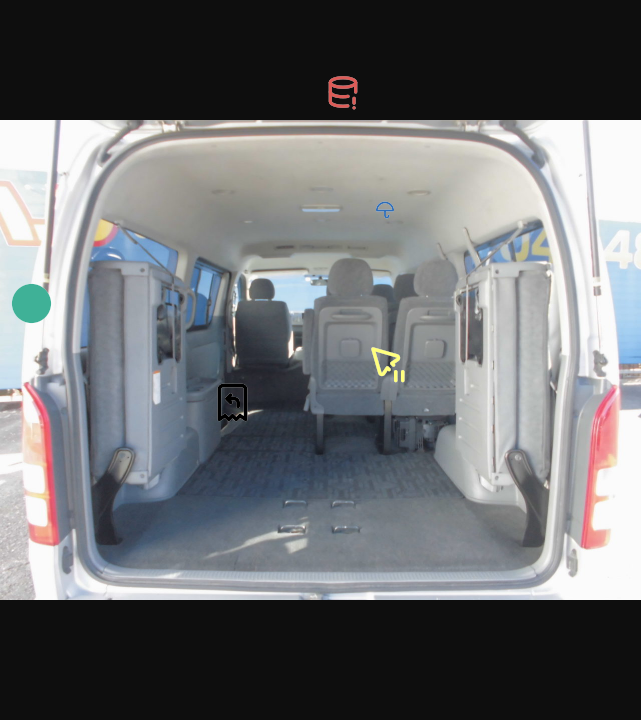 The image size is (641, 720). Describe the element at coordinates (343, 92) in the screenshot. I see `database error or warning status` at that location.